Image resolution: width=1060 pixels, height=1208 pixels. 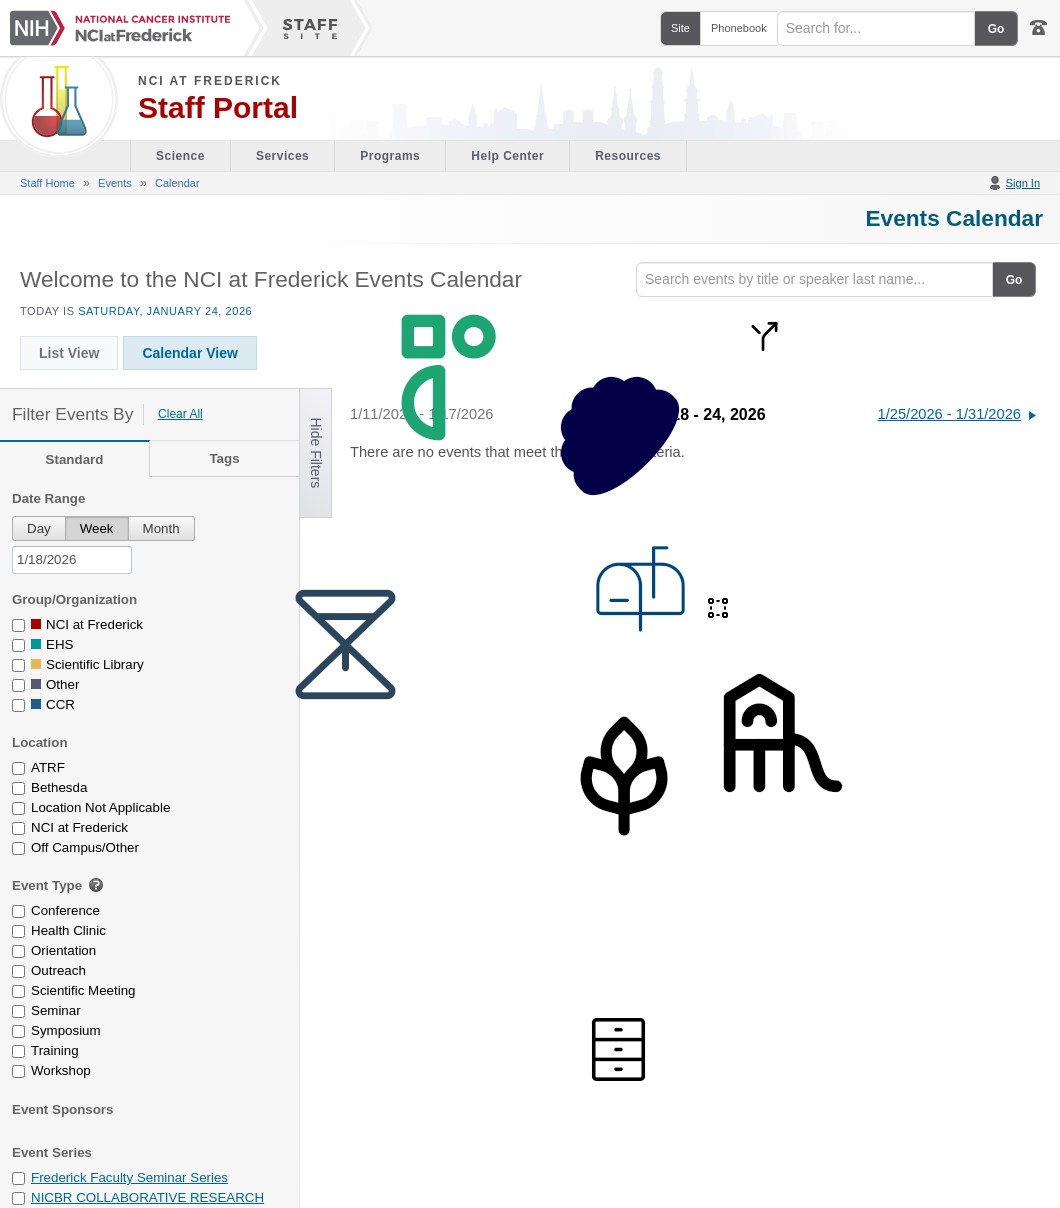 I want to click on access your mailbox or inbox, so click(x=640, y=590).